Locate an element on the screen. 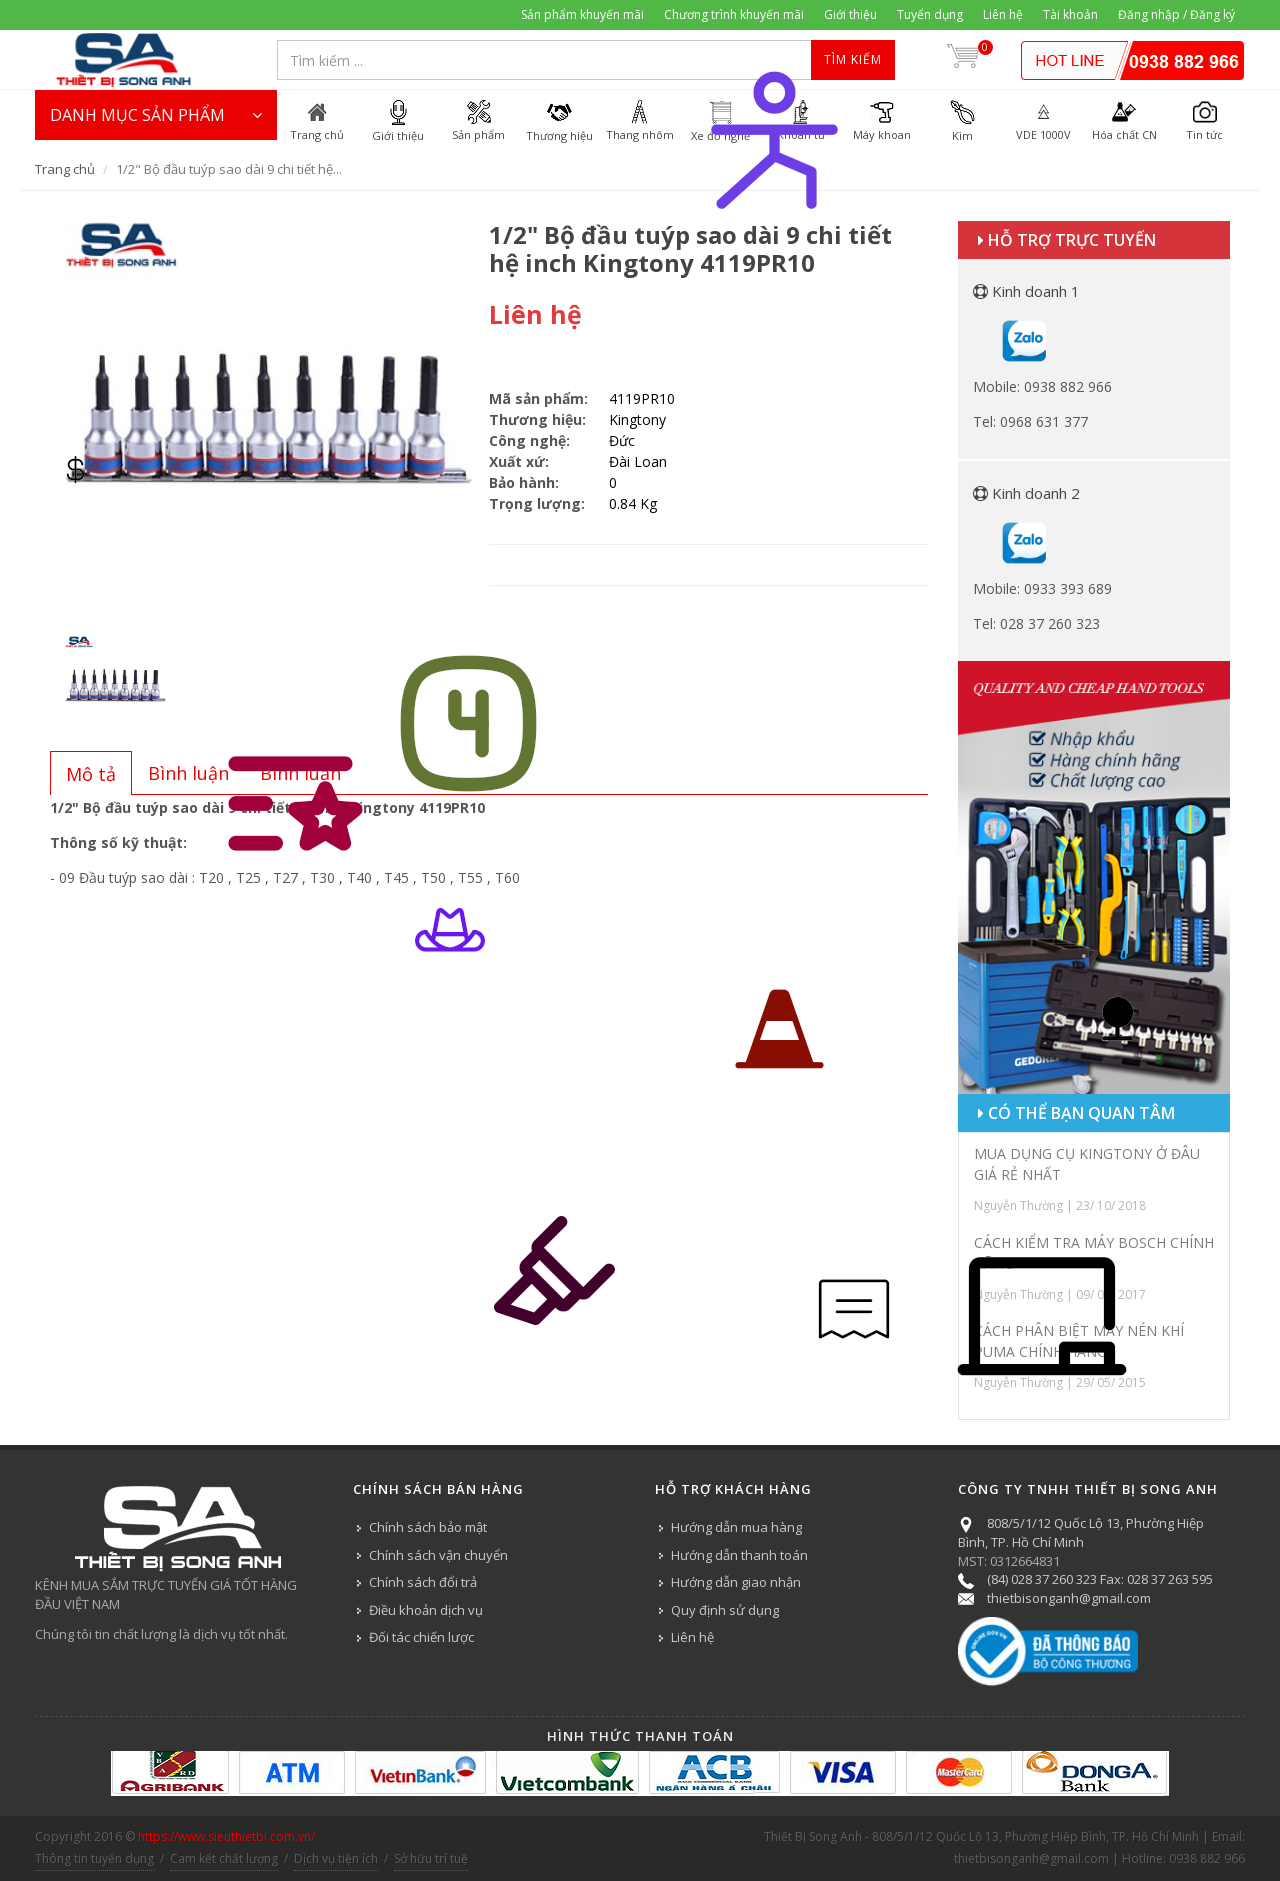 Image resolution: width=1280 pixels, height=1881 pixels. view pricing or payment options is located at coordinates (75, 469).